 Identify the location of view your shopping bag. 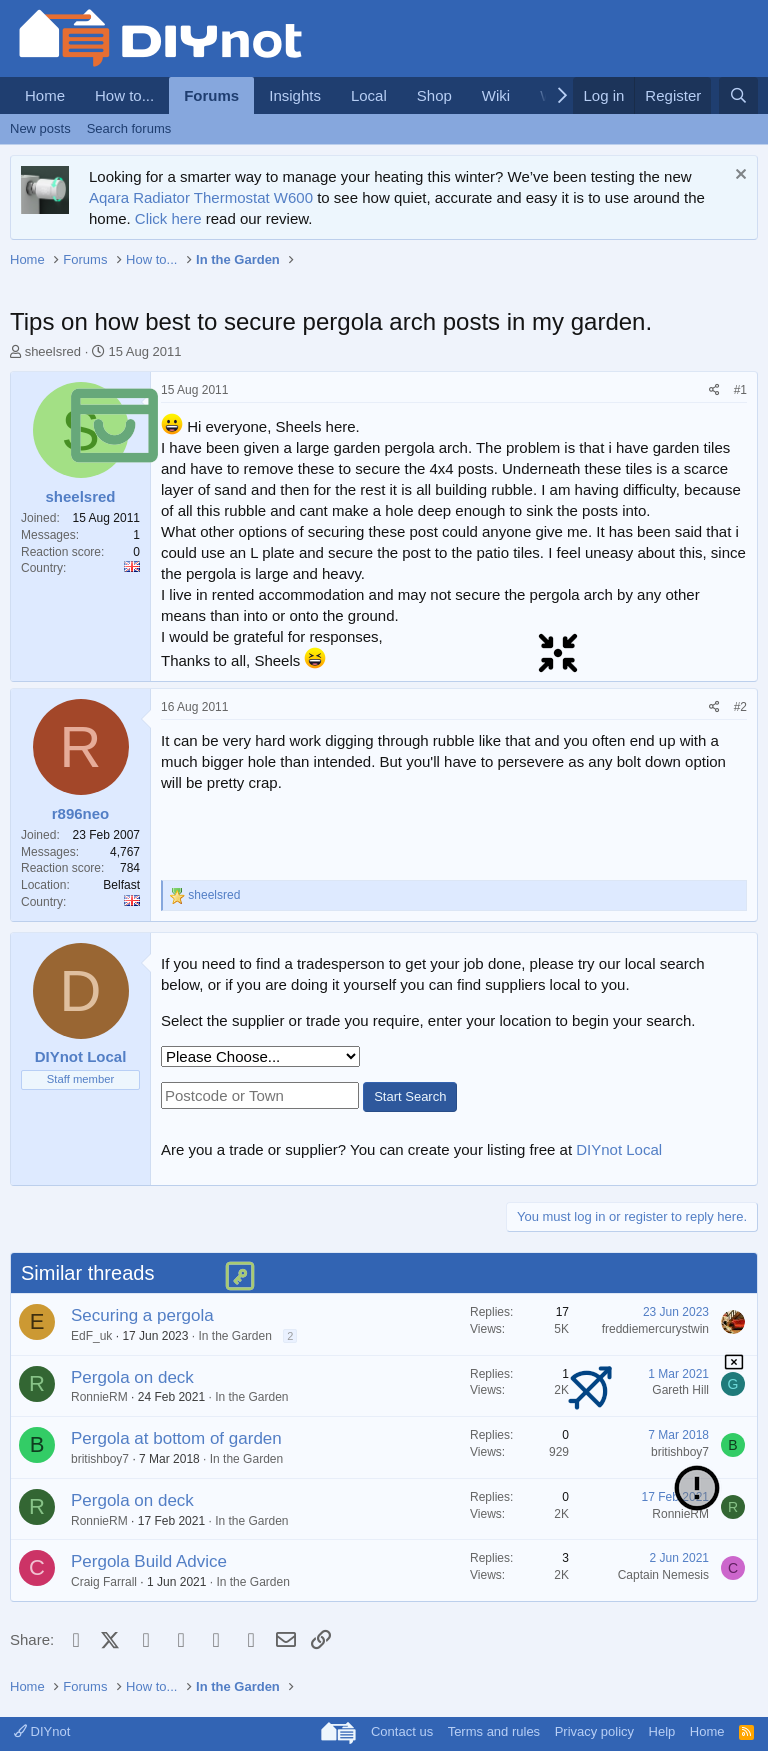
(114, 425).